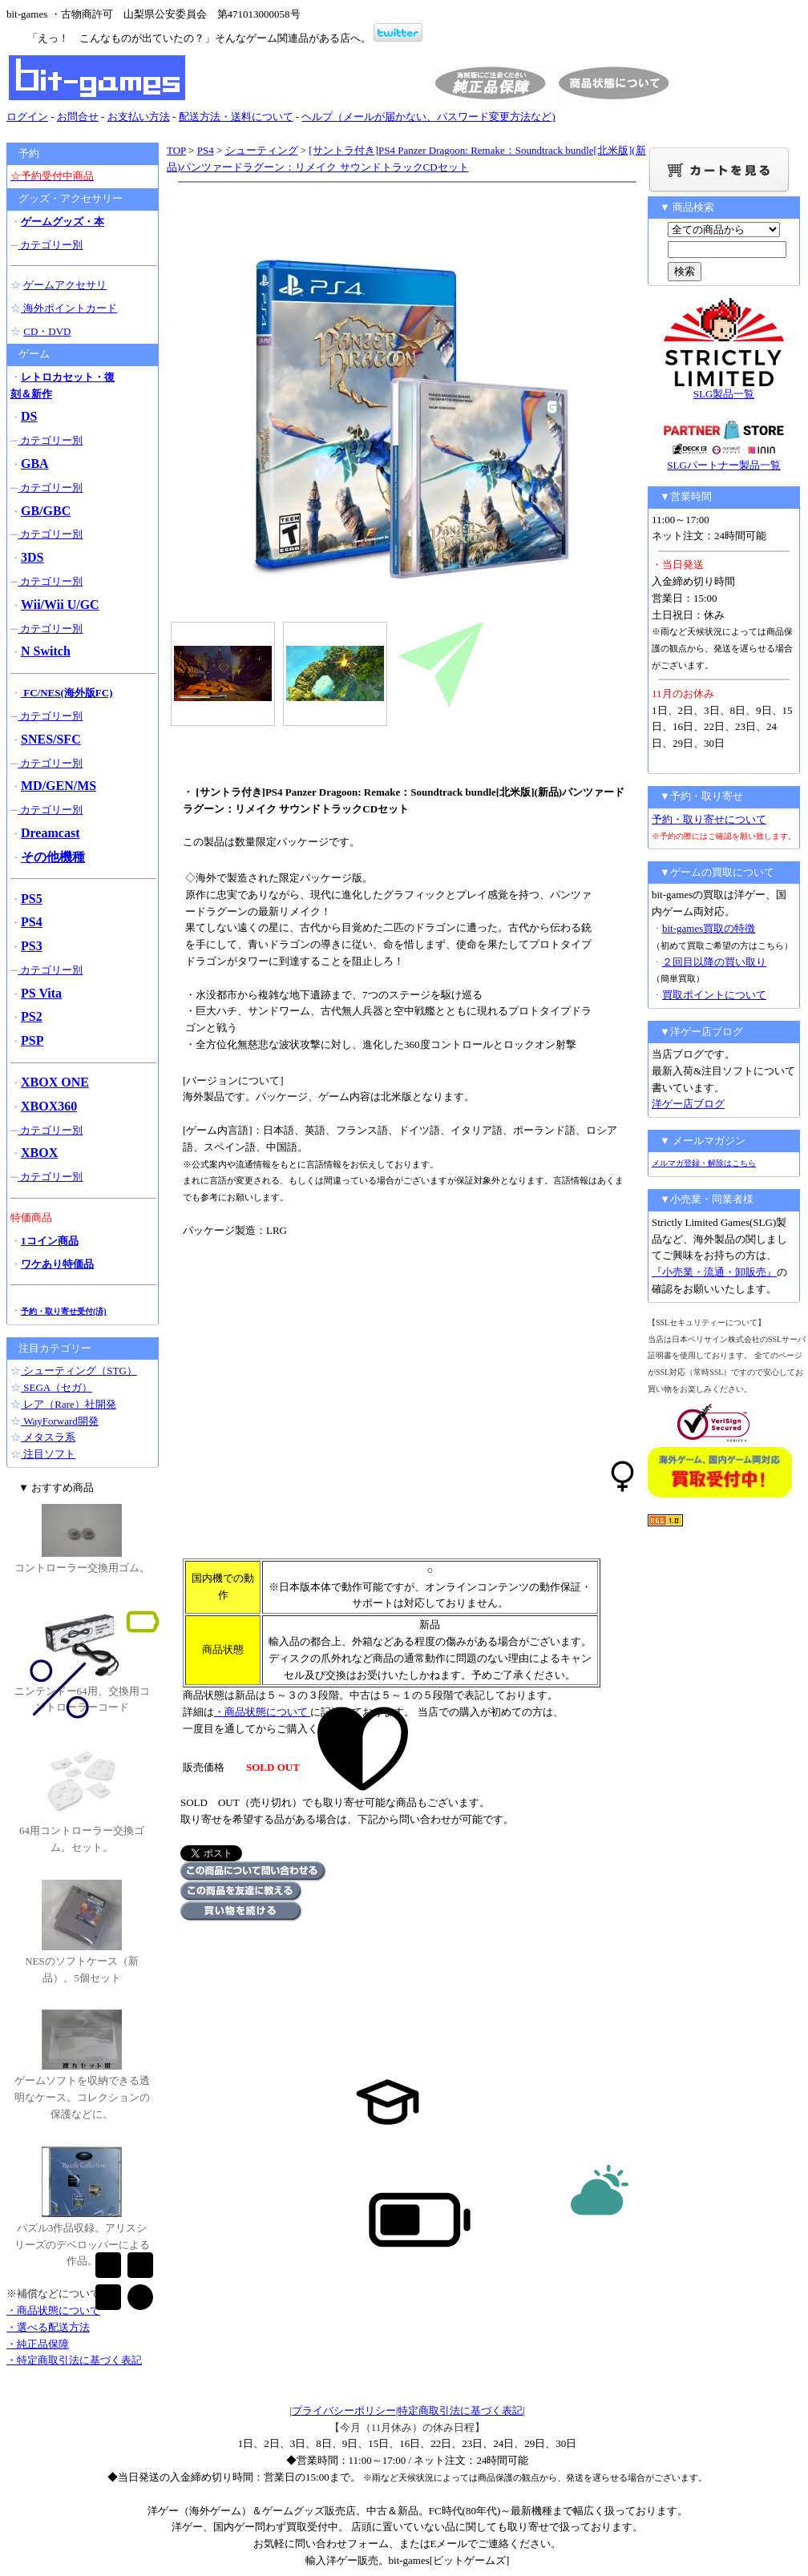 The height and width of the screenshot is (2576, 808). What do you see at coordinates (440, 664) in the screenshot?
I see `send a message` at bounding box center [440, 664].